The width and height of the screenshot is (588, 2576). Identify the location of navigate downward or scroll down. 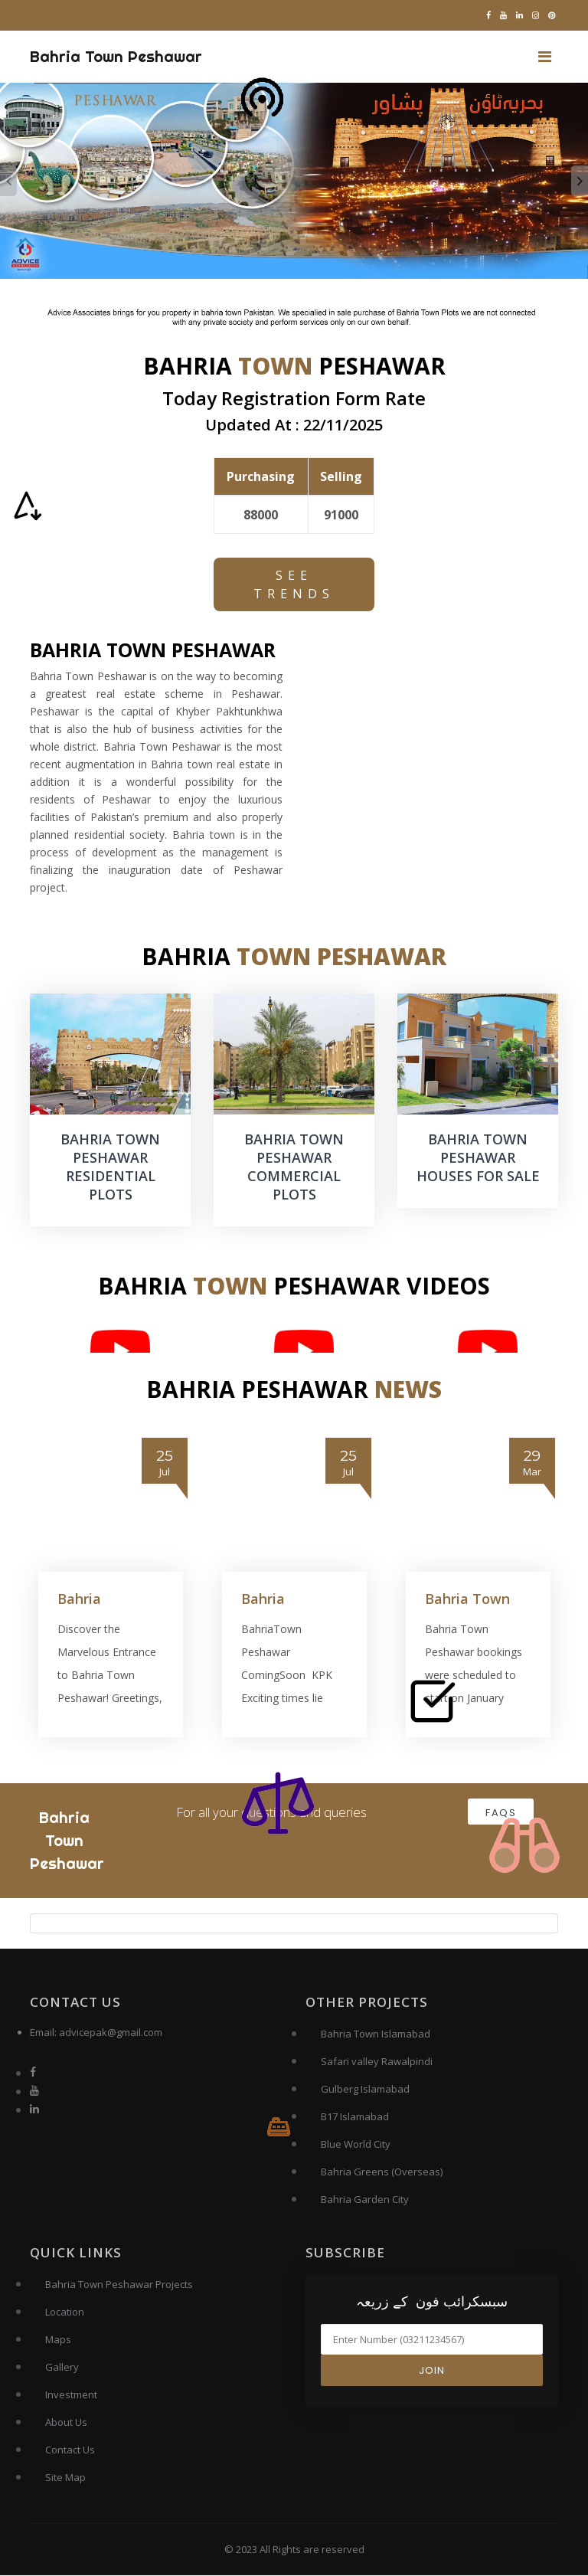
(26, 505).